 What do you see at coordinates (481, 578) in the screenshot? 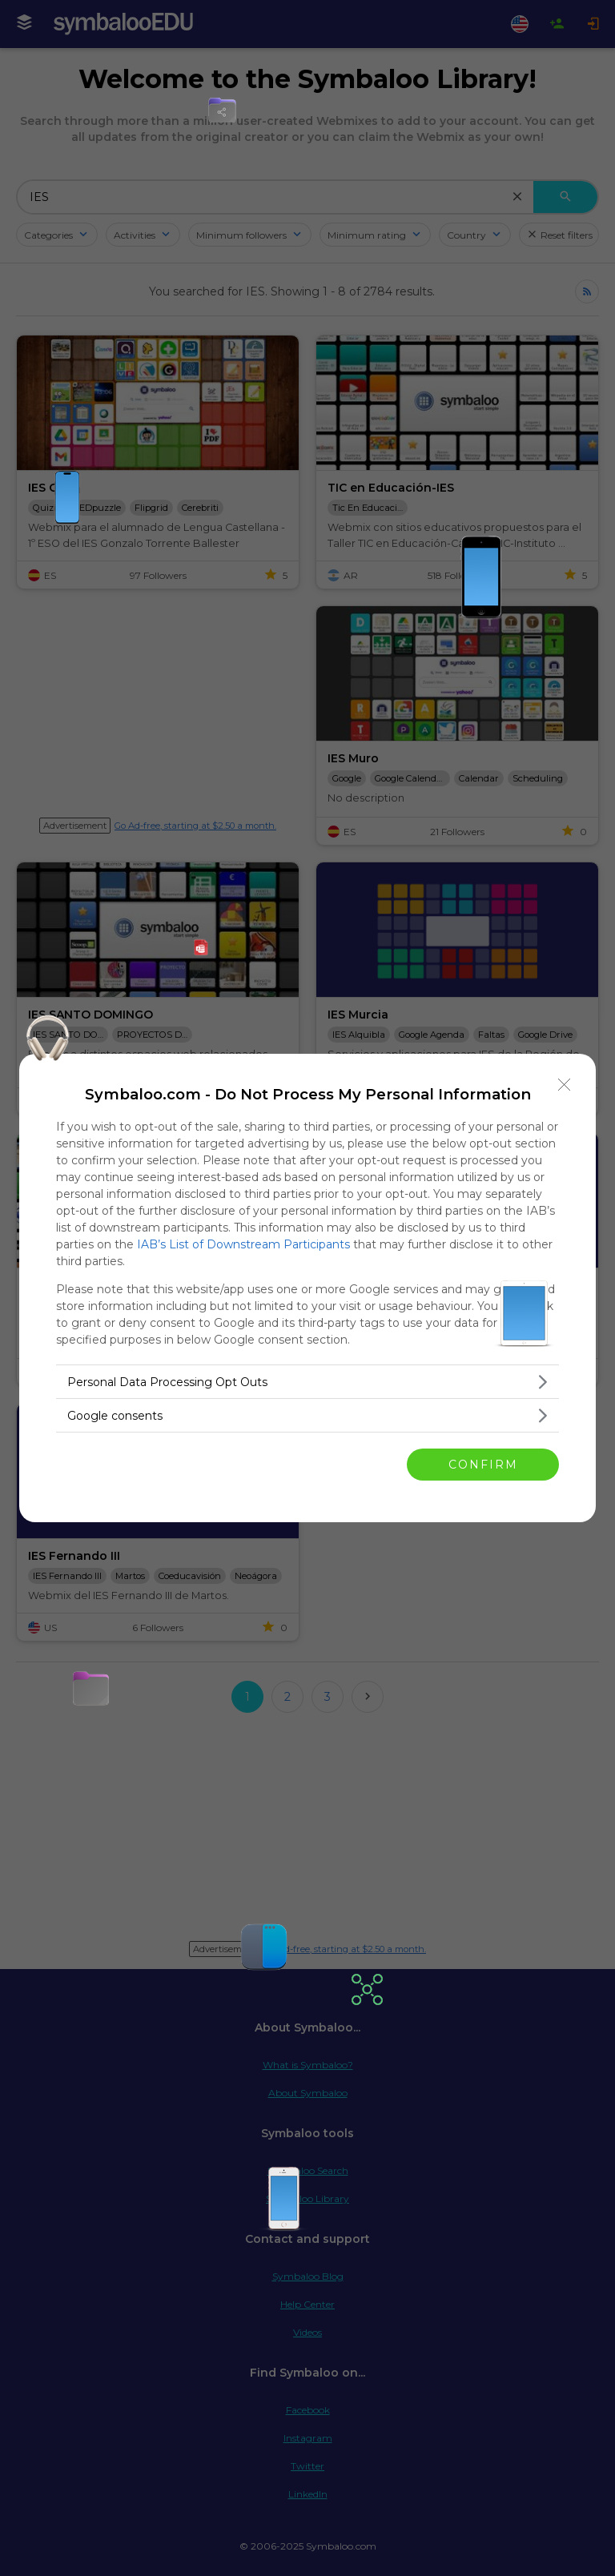
I see `iPod Touch device connected to your computer` at bounding box center [481, 578].